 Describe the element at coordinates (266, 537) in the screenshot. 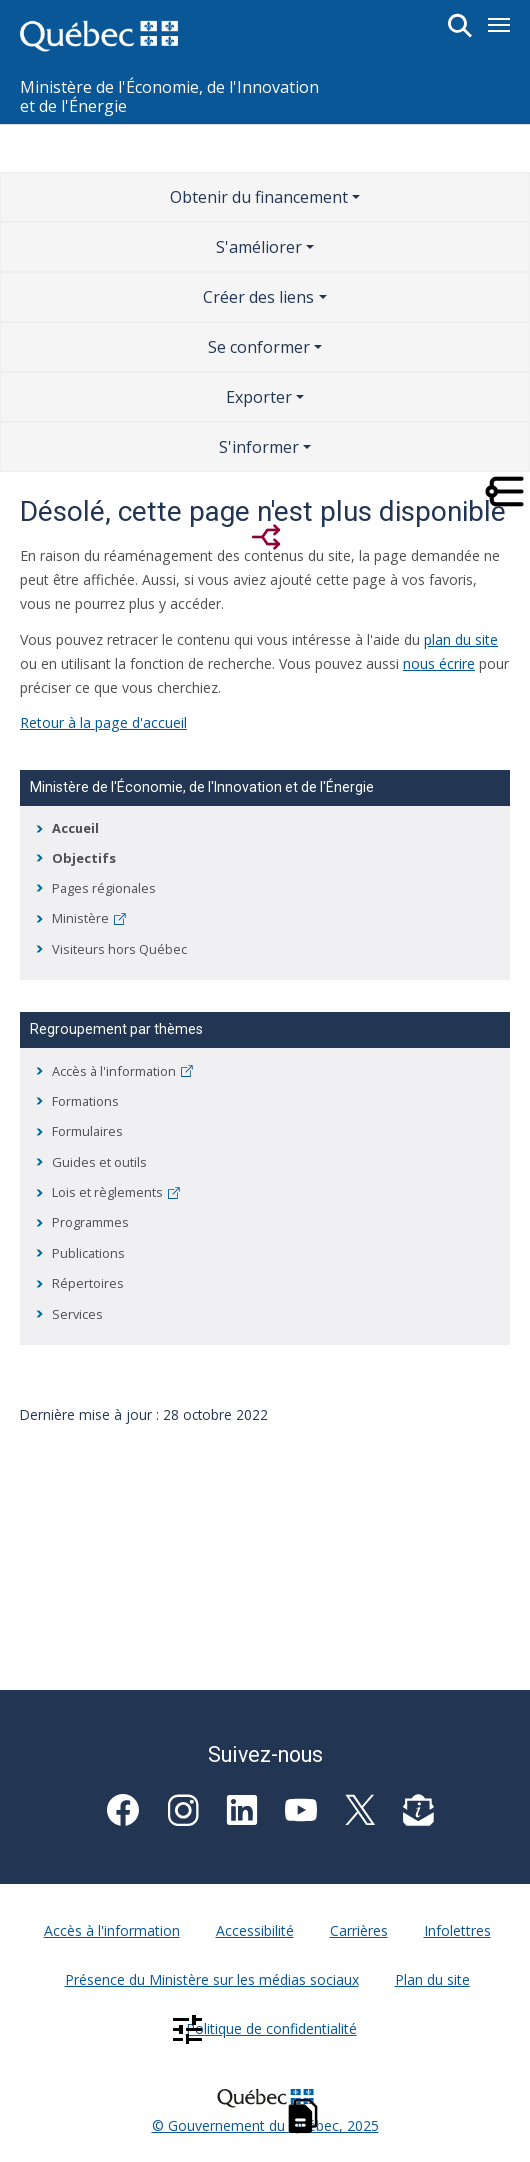

I see `split or branch content into multiple paths` at that location.